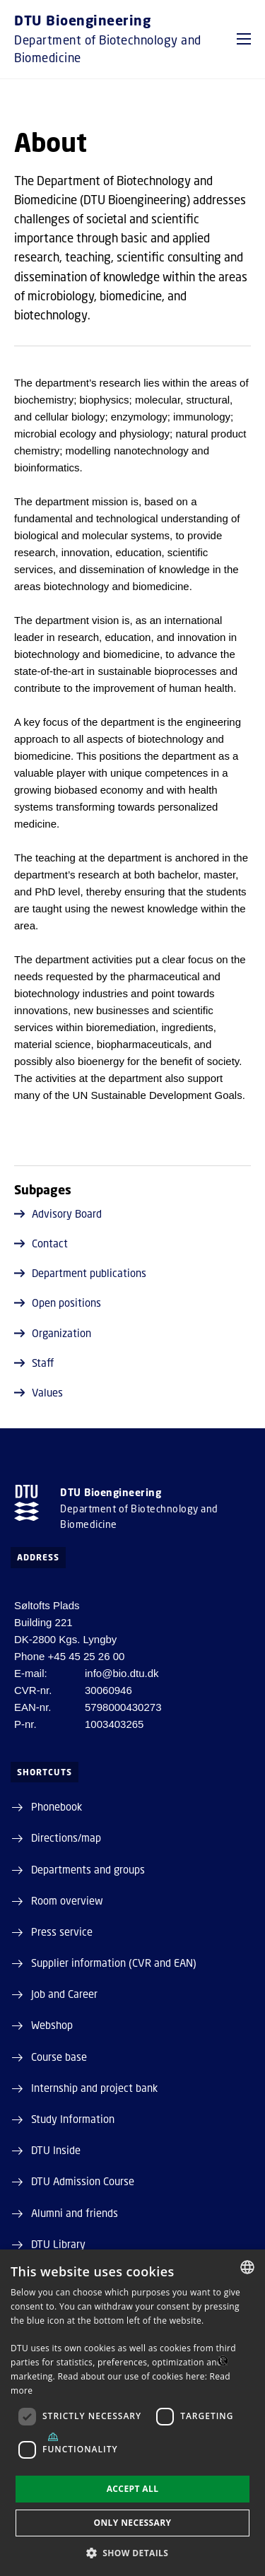  Describe the element at coordinates (53, 2437) in the screenshot. I see `access construction or work site settings` at that location.